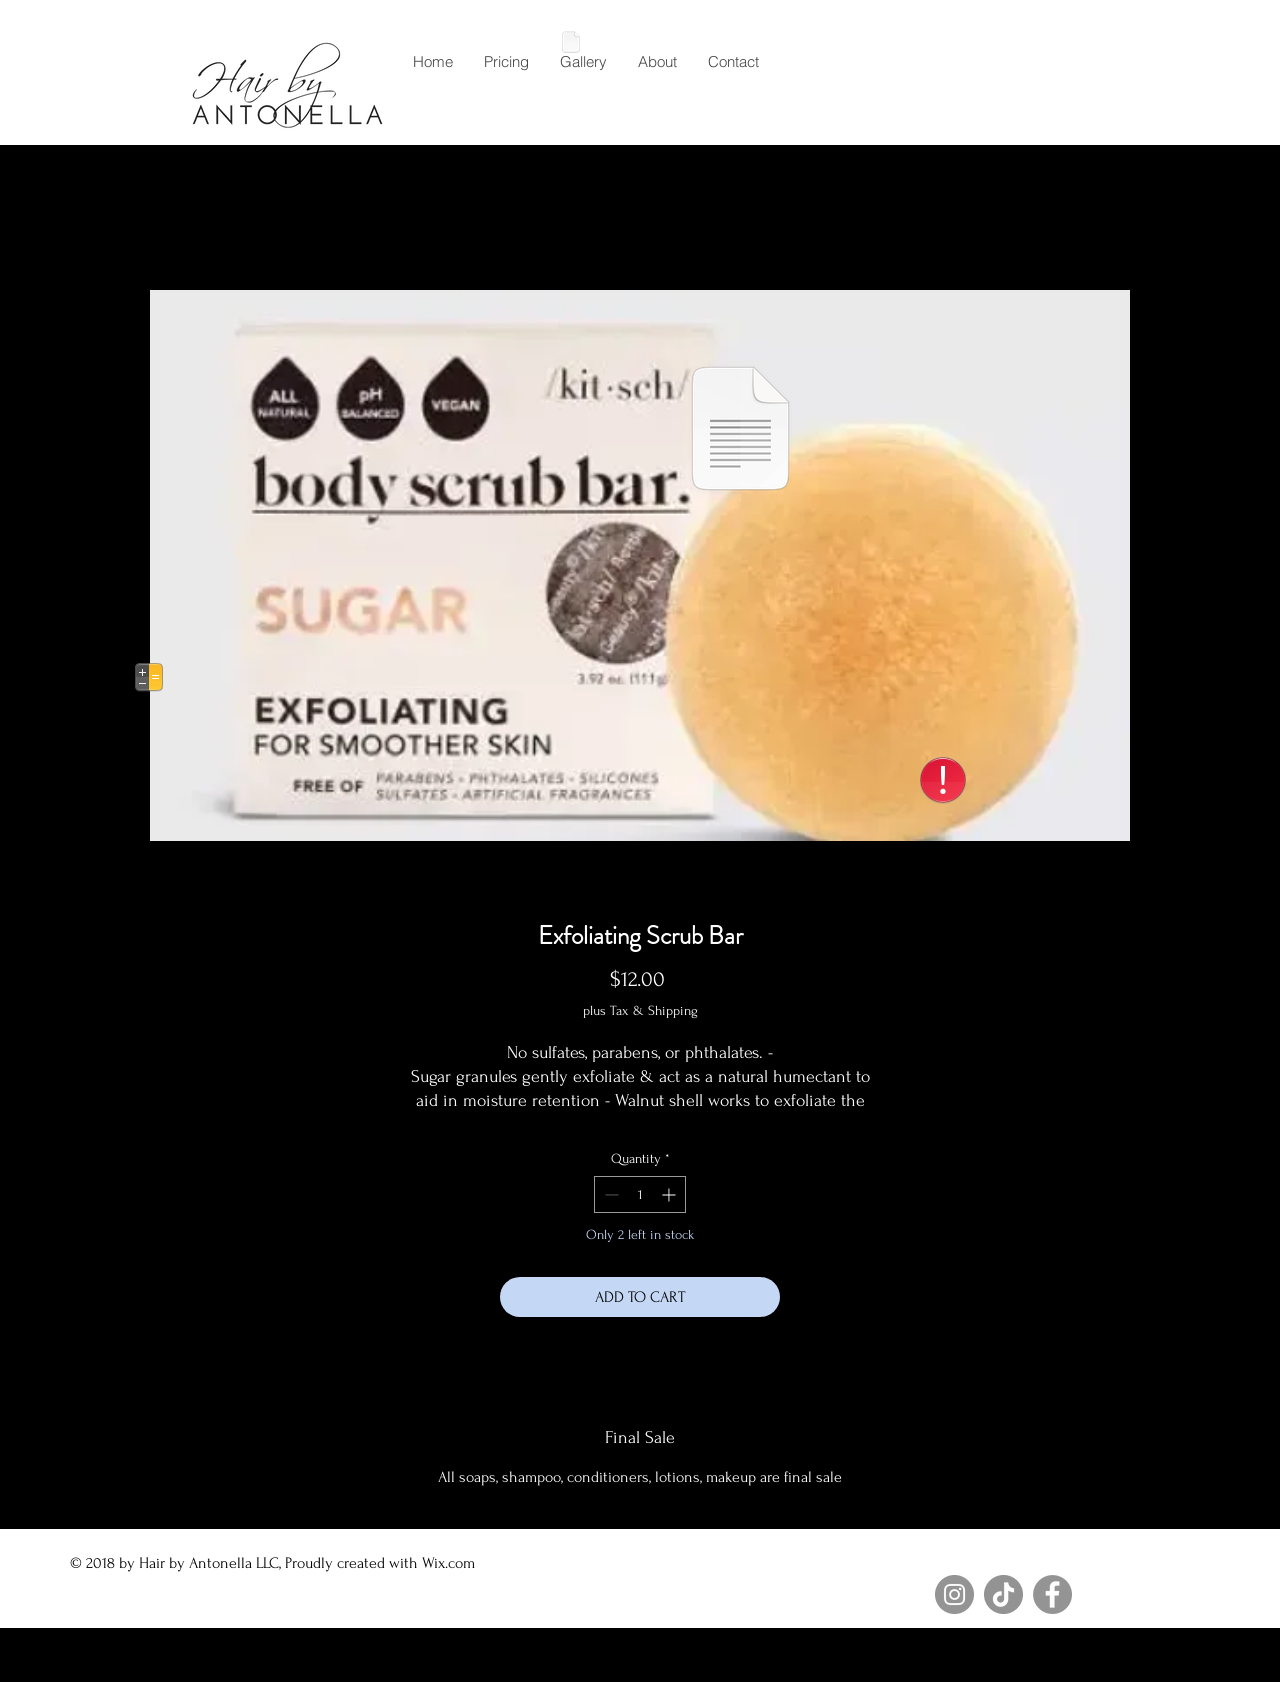 The height and width of the screenshot is (1682, 1280). What do you see at coordinates (740, 428) in the screenshot?
I see `open a text document` at bounding box center [740, 428].